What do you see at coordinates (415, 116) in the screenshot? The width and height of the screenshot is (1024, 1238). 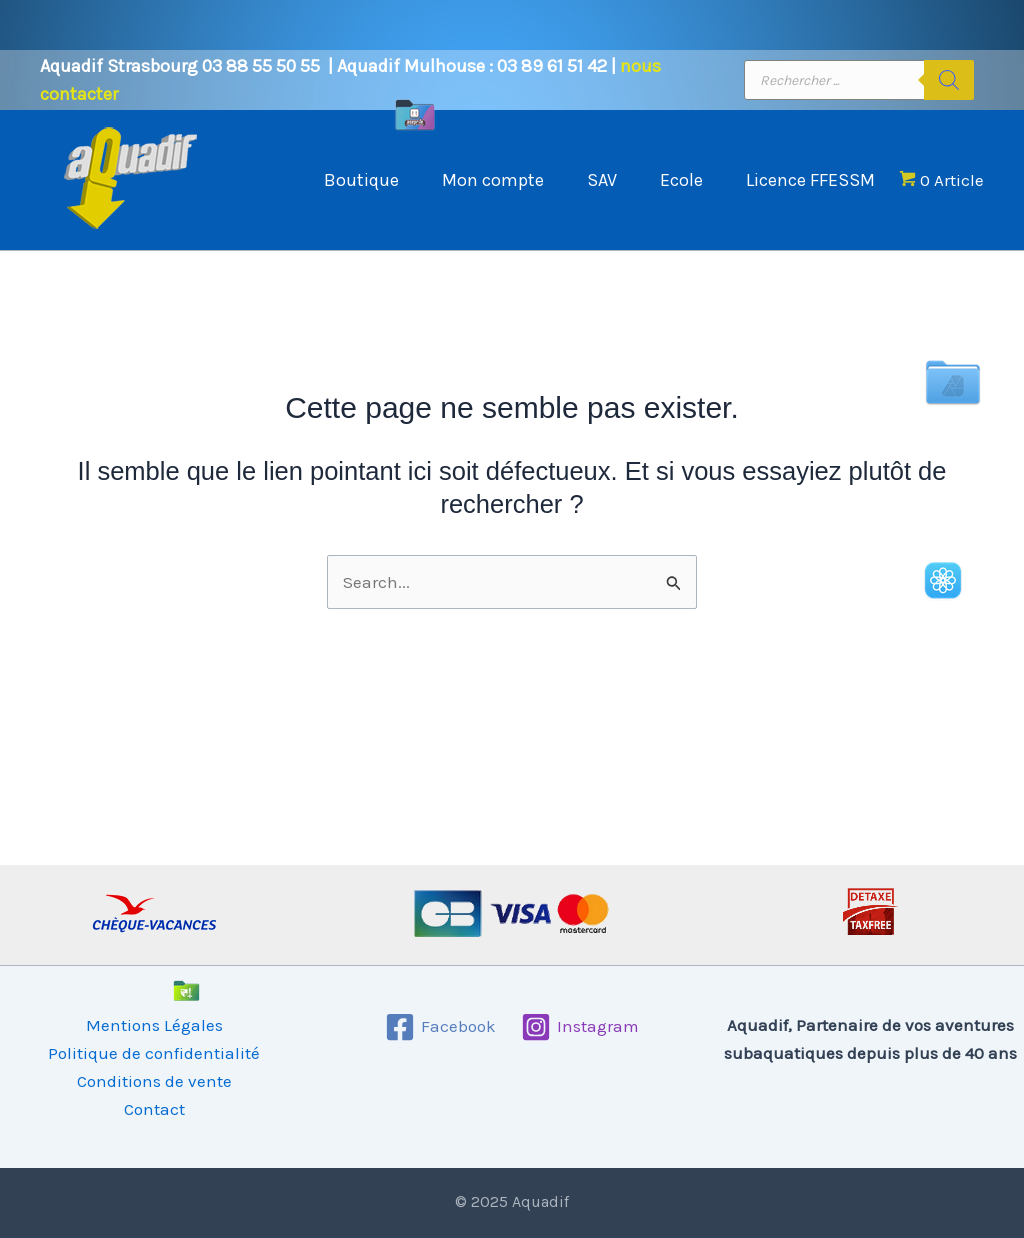 I see `open folder containing aseprite project files` at bounding box center [415, 116].